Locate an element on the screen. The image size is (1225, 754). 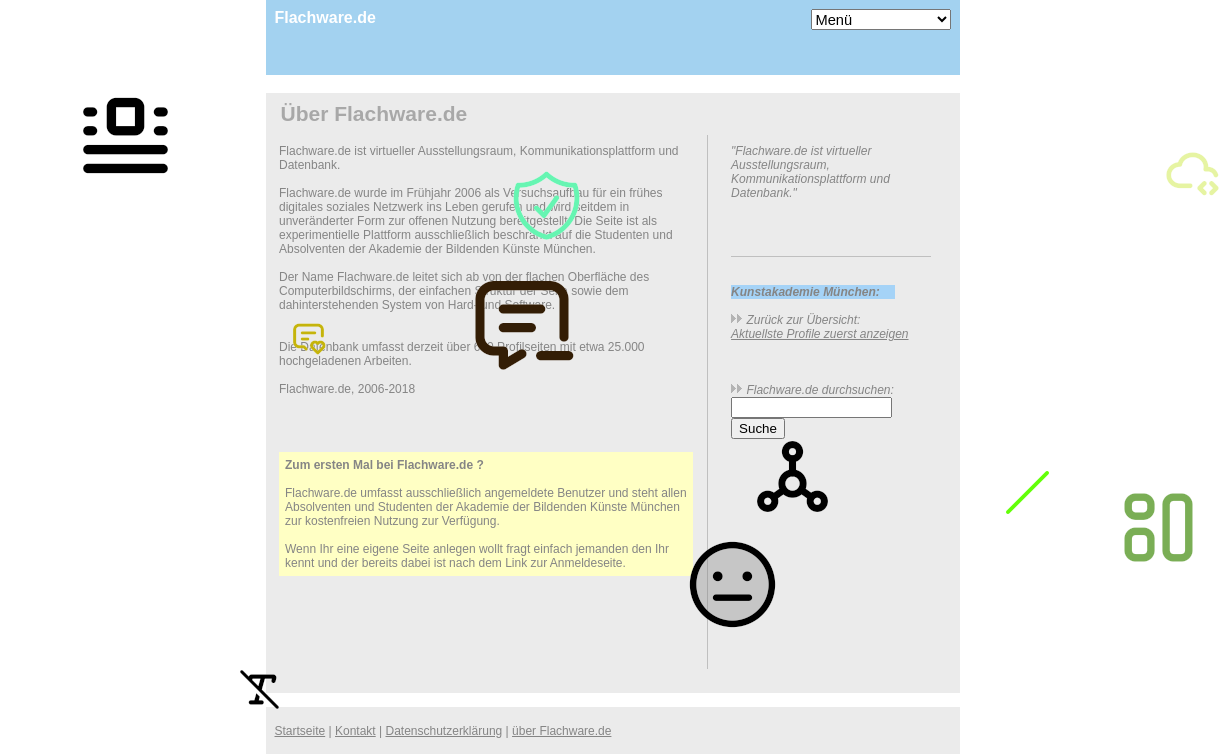
indicates verified security or protection status is located at coordinates (546, 205).